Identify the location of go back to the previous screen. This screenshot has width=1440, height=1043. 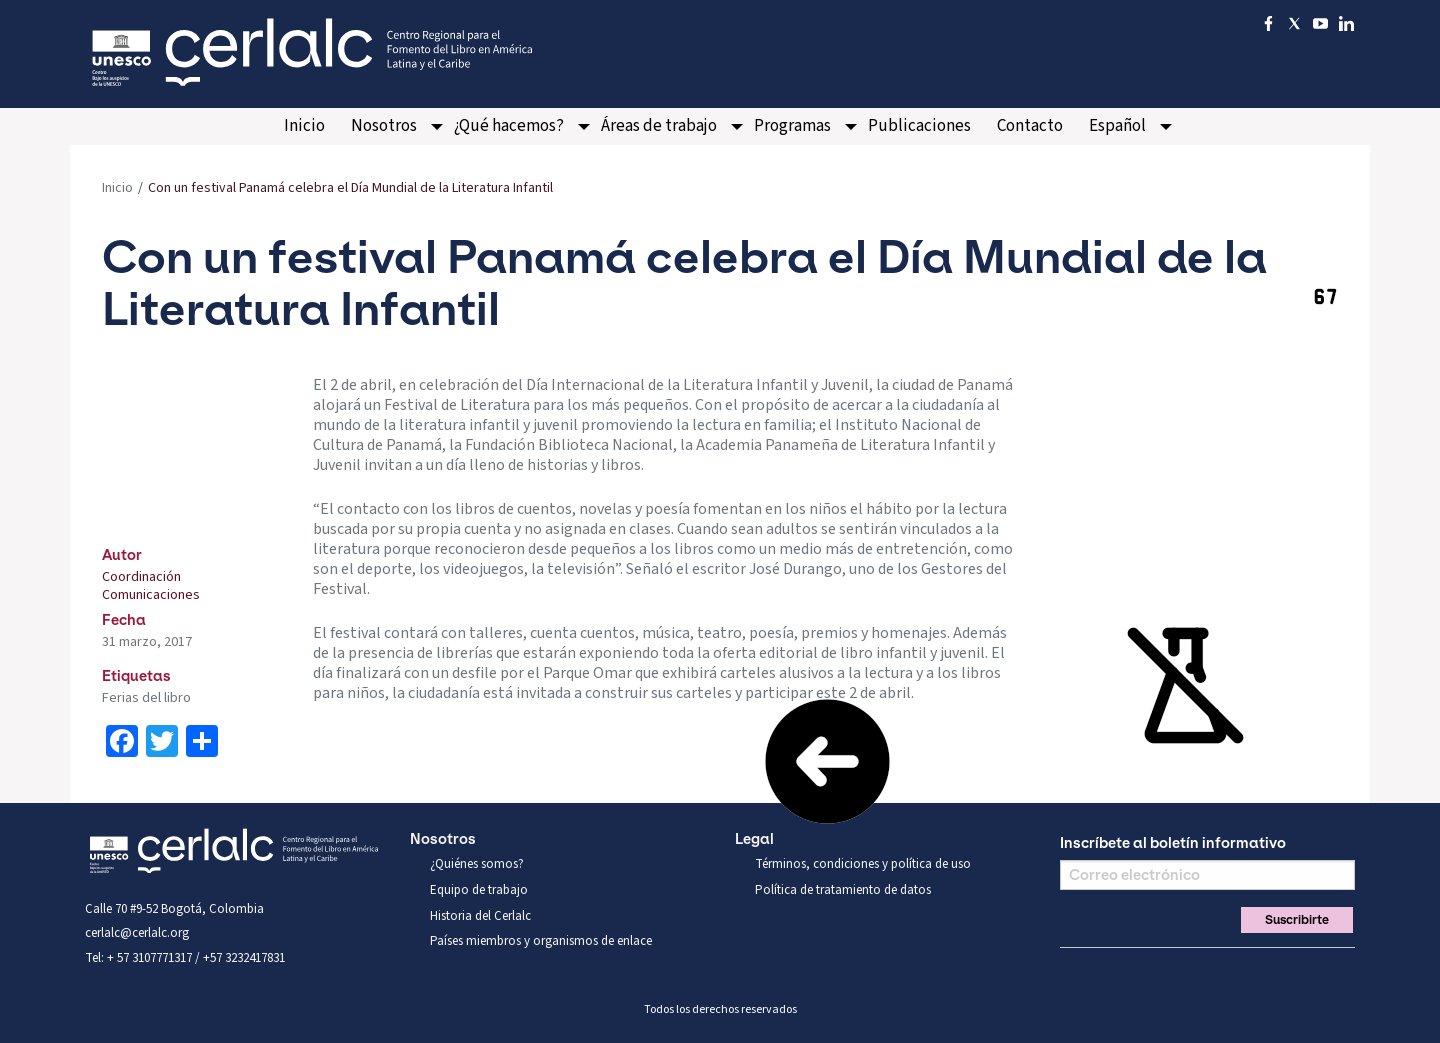
(827, 761).